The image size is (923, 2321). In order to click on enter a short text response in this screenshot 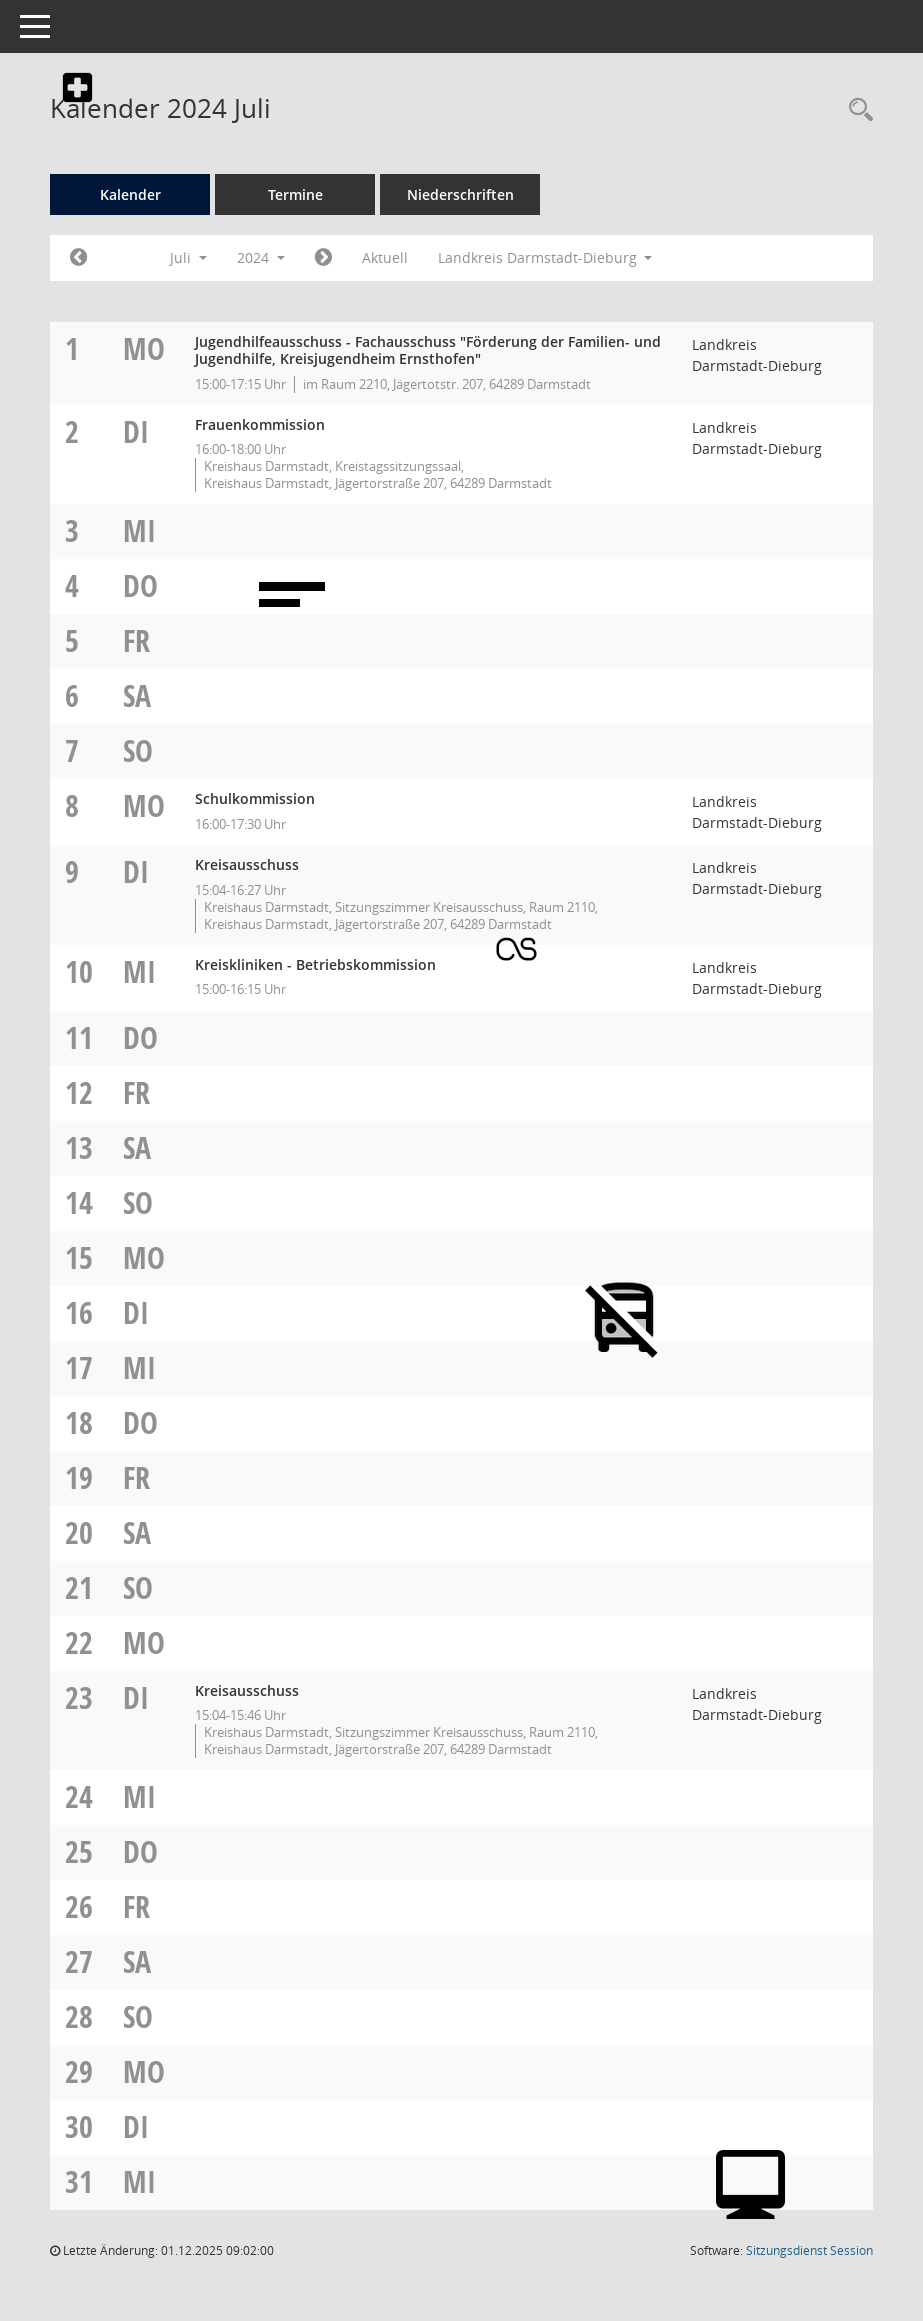, I will do `click(292, 595)`.